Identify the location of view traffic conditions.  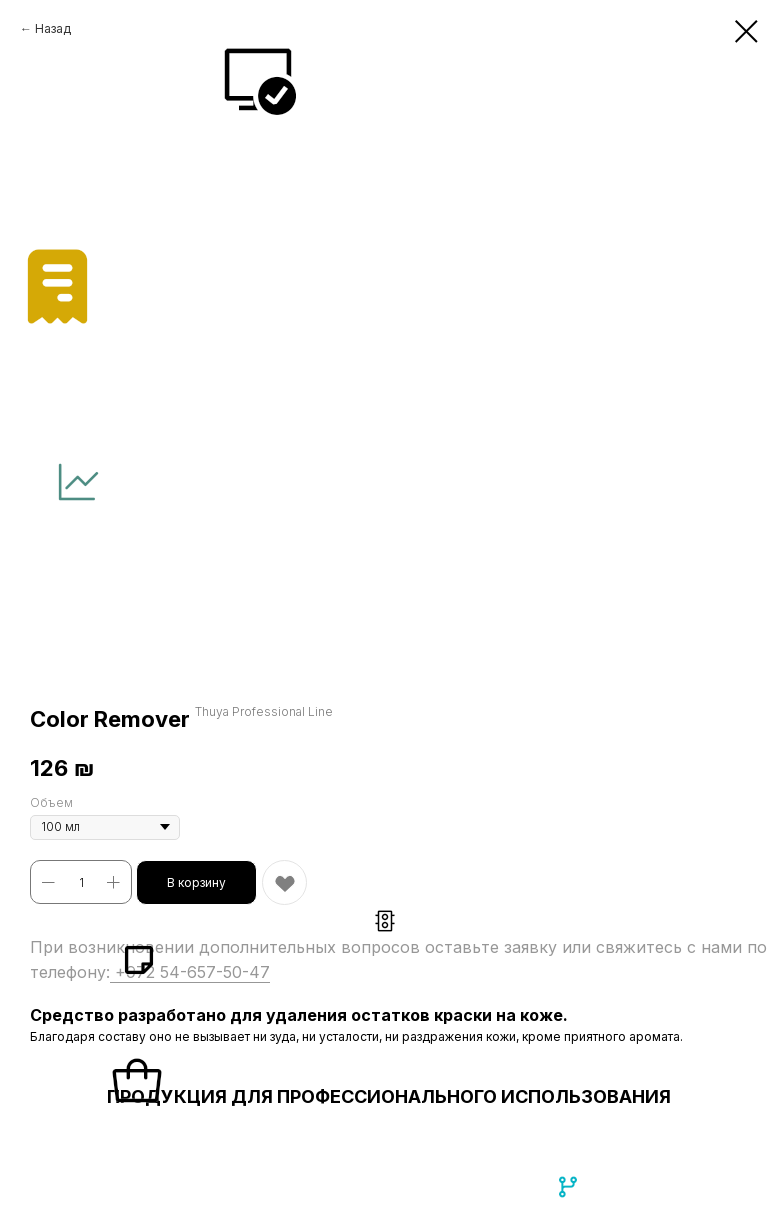
(385, 921).